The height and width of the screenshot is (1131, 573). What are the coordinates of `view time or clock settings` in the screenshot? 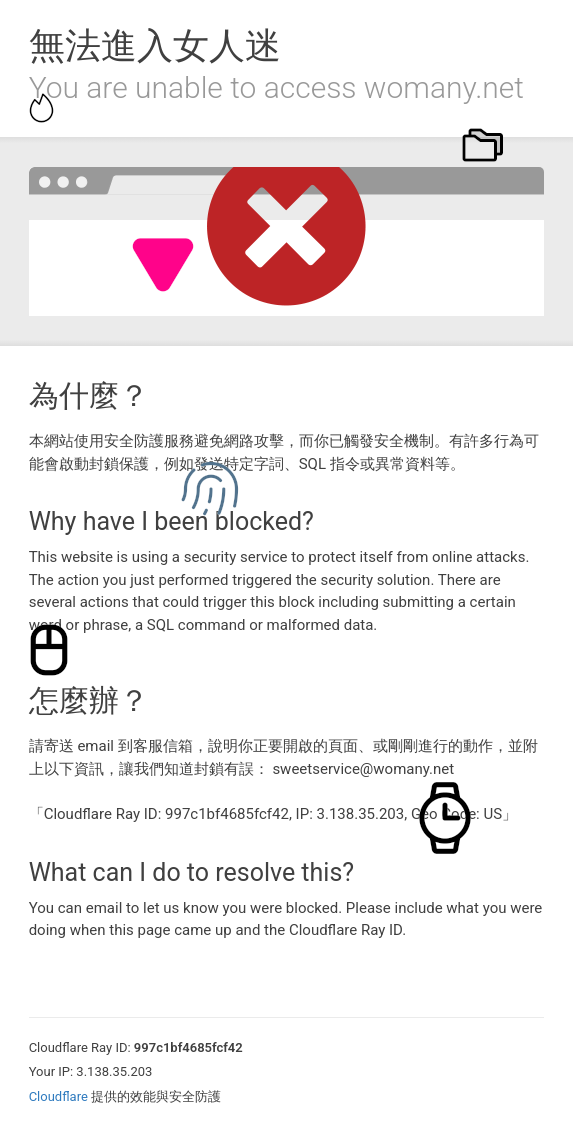 It's located at (445, 818).